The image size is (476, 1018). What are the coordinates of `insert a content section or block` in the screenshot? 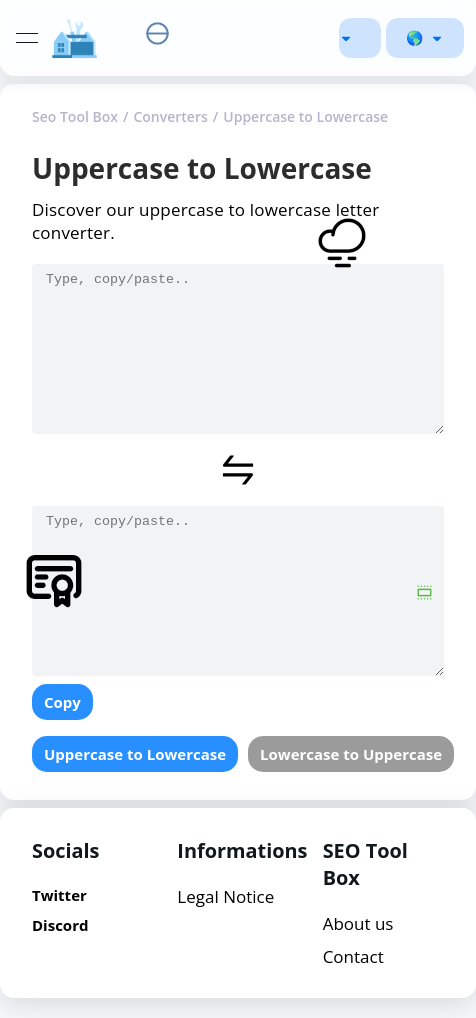 It's located at (424, 592).